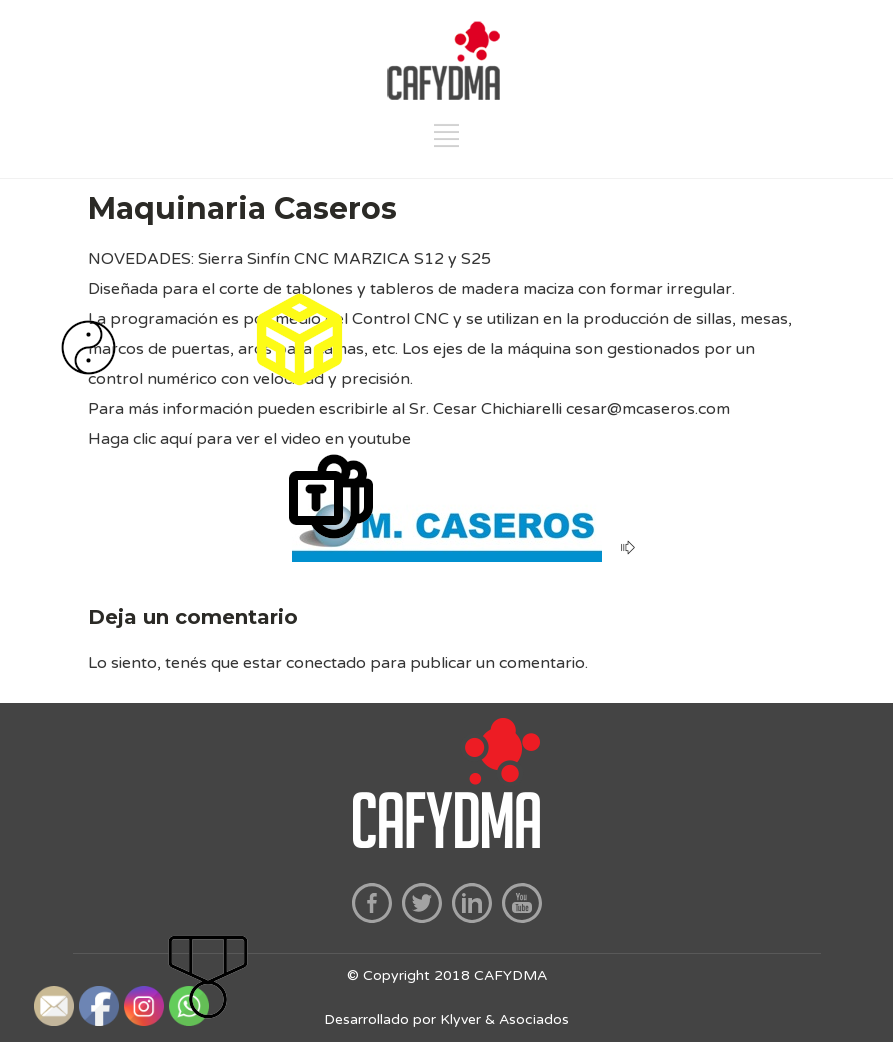 This screenshot has height=1042, width=893. Describe the element at coordinates (208, 972) in the screenshot. I see `view achievements or awards` at that location.